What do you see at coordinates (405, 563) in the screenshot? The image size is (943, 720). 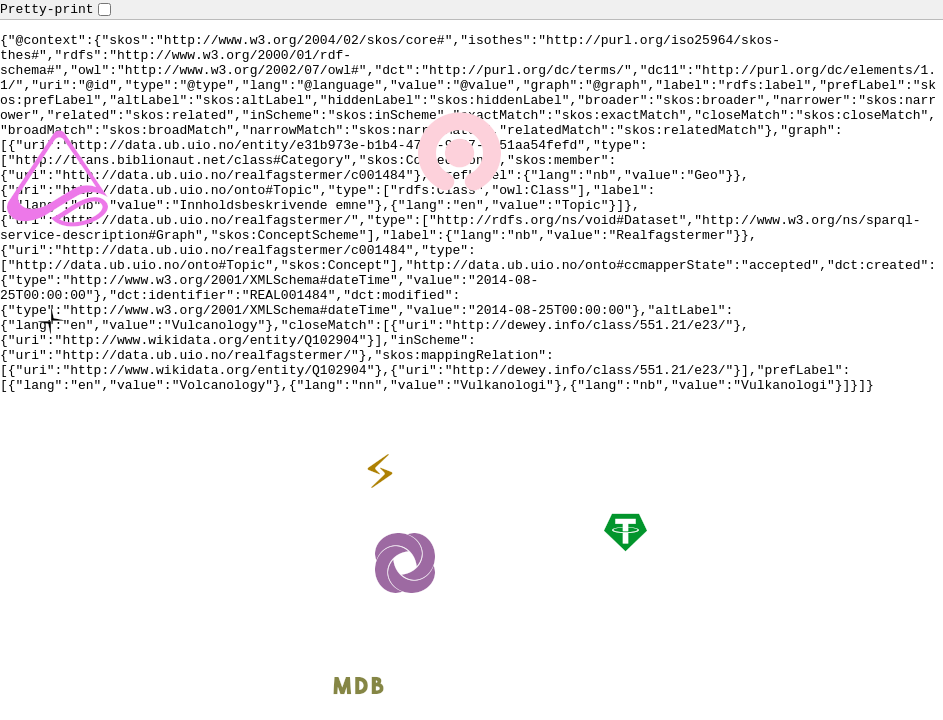 I see `open ShareX screen capture application` at bounding box center [405, 563].